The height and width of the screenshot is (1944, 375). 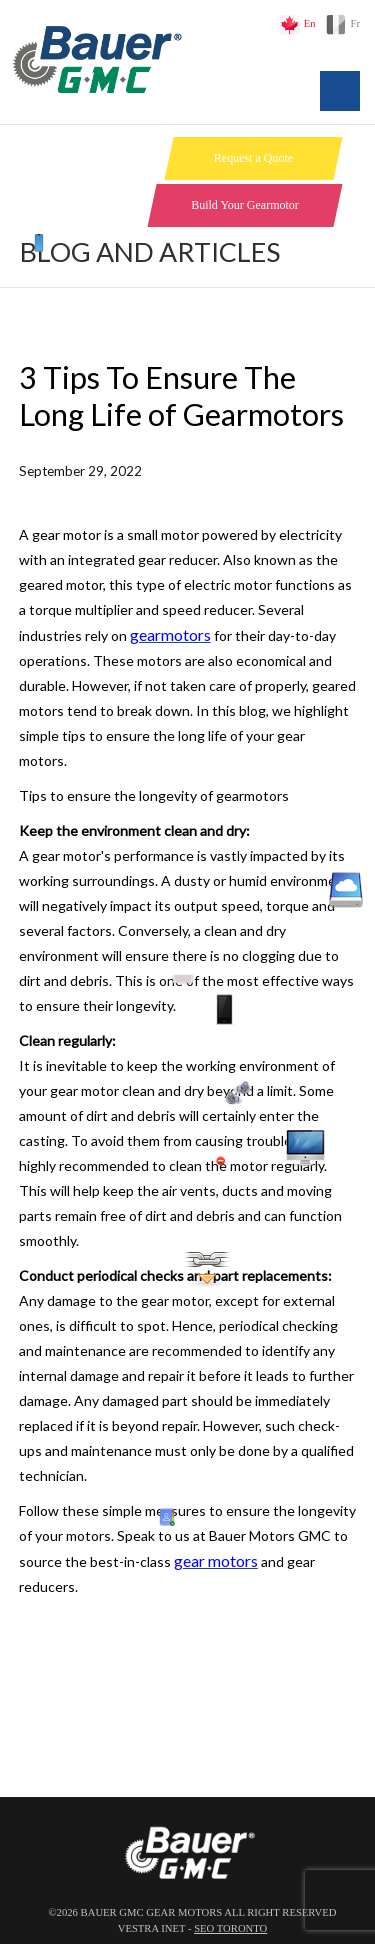 What do you see at coordinates (39, 243) in the screenshot?
I see `manage connected iPhone device` at bounding box center [39, 243].